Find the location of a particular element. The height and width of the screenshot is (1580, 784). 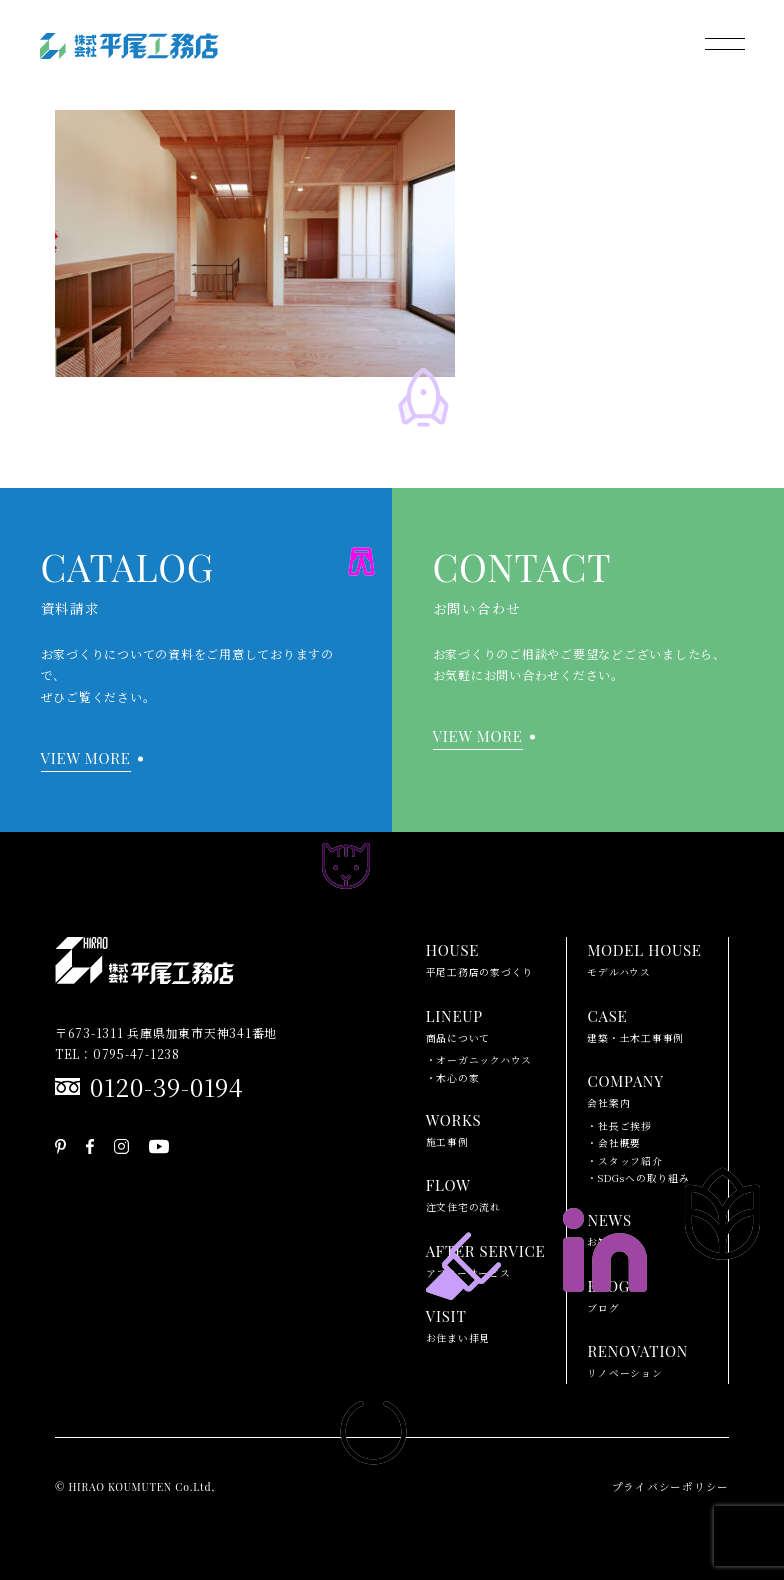

view pet or animal-related content is located at coordinates (346, 865).